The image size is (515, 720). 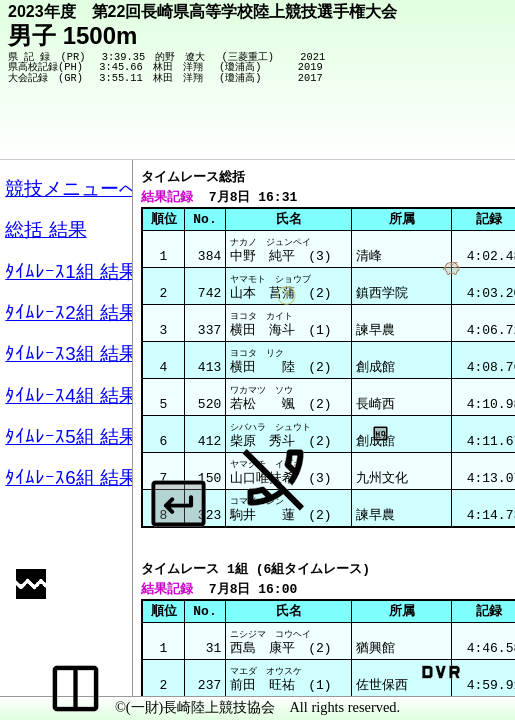 I want to click on switch to two-column layout, so click(x=75, y=688).